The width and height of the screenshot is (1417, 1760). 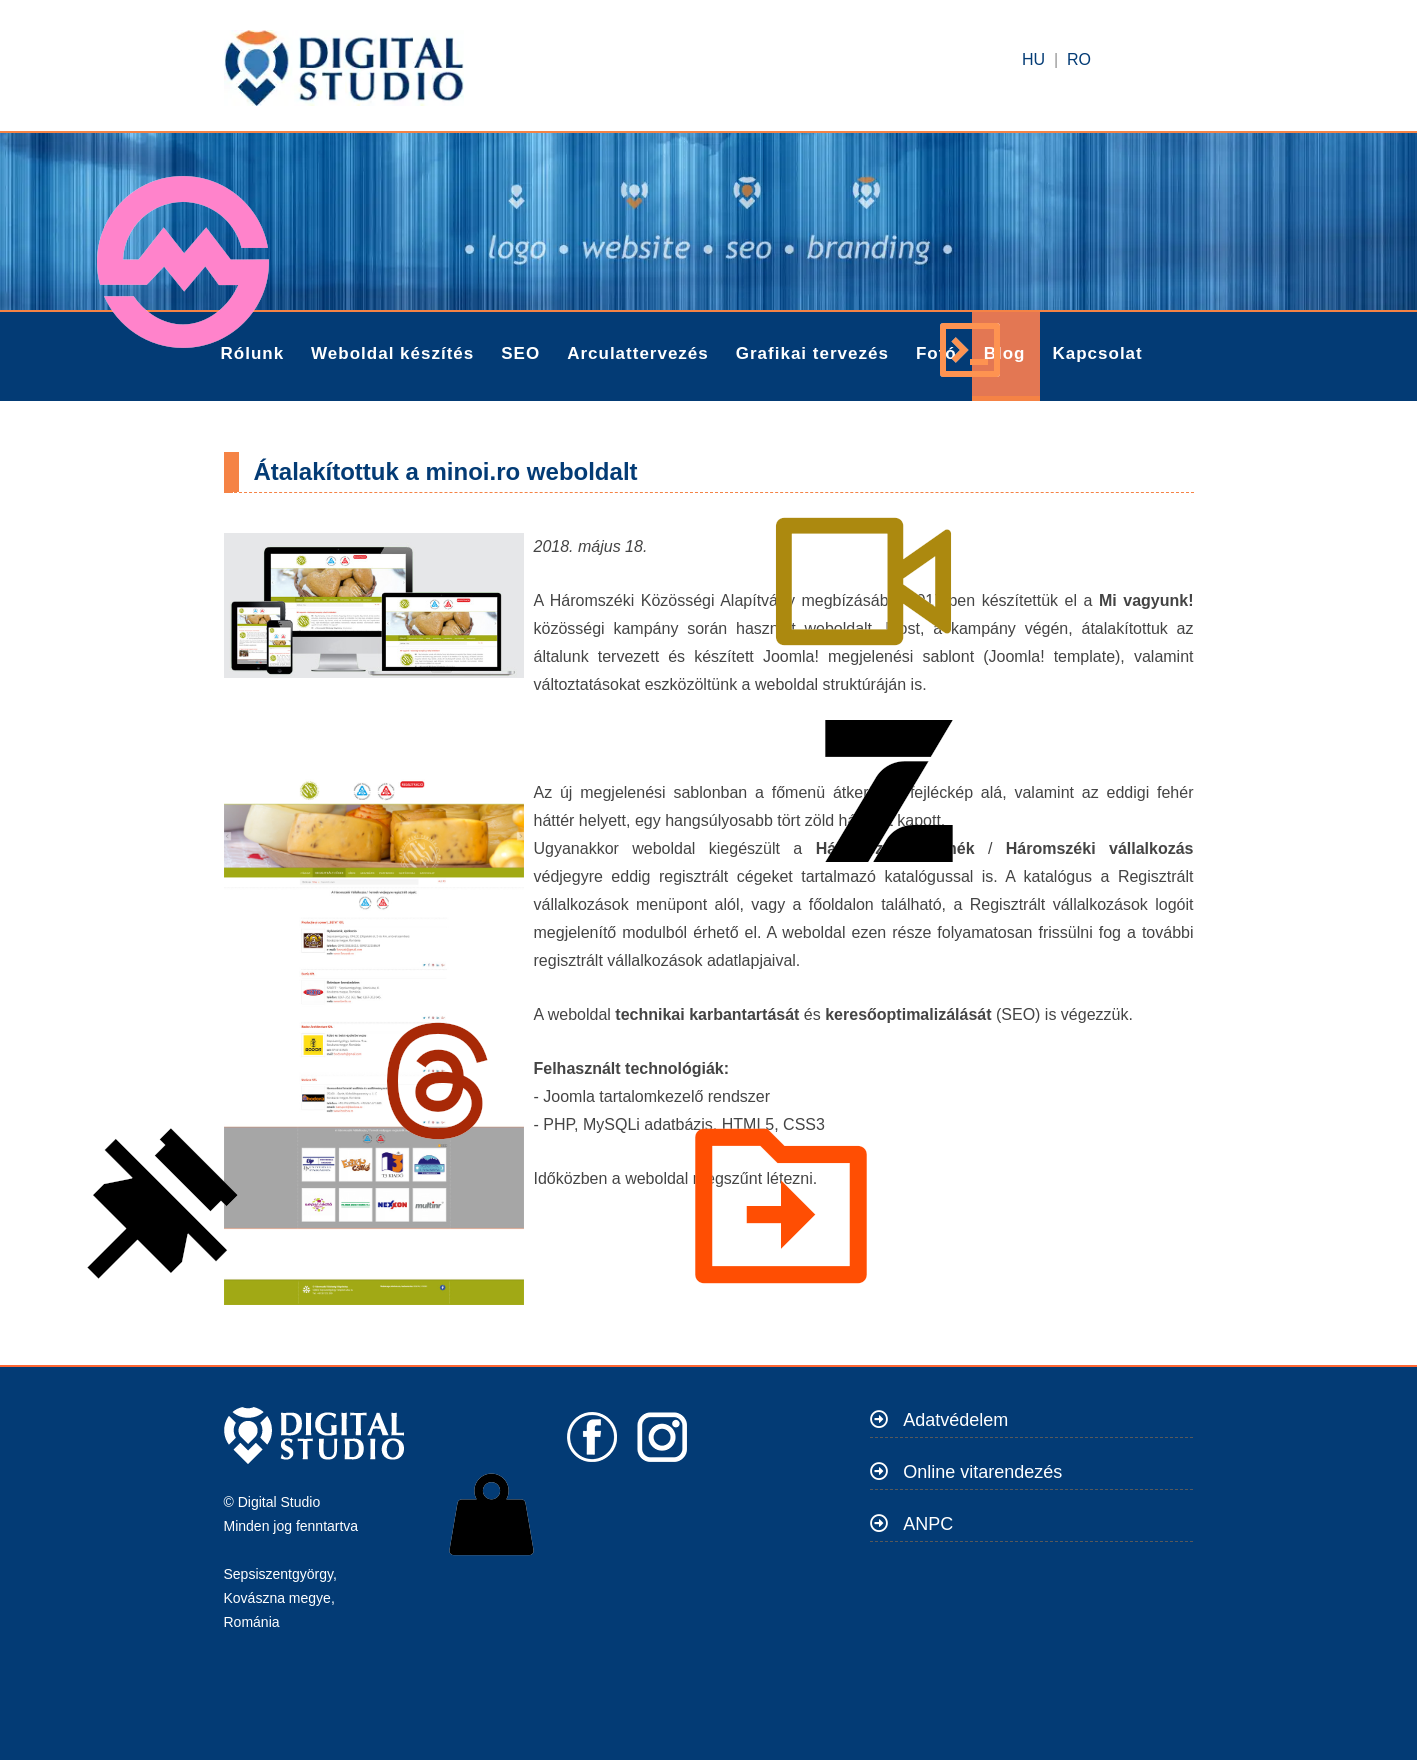 What do you see at coordinates (491, 1516) in the screenshot?
I see `view item weight or mass` at bounding box center [491, 1516].